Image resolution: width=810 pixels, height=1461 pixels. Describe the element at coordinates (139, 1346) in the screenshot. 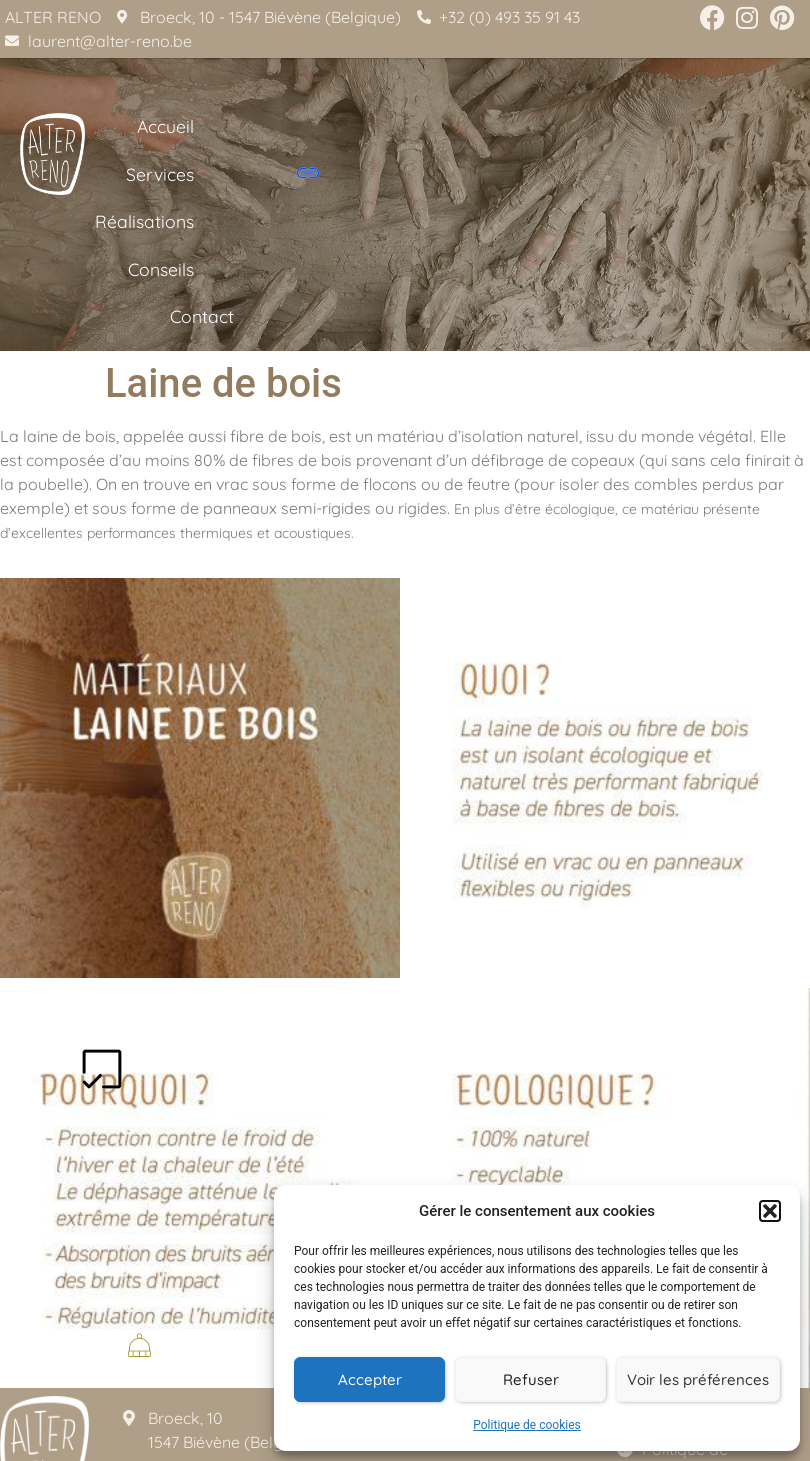

I see `select winter or cold weather clothing category` at that location.